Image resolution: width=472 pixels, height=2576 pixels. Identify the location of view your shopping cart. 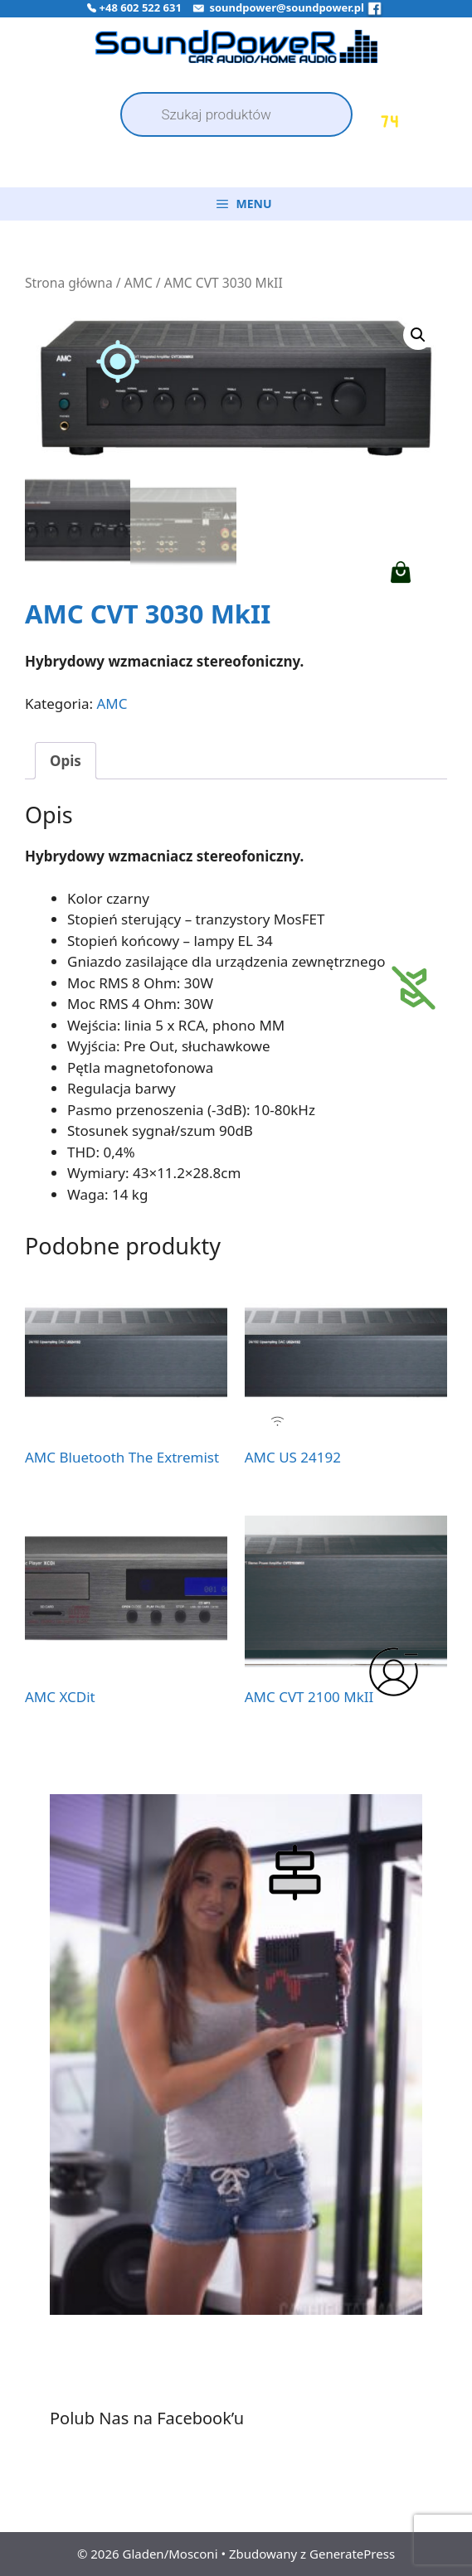
(401, 572).